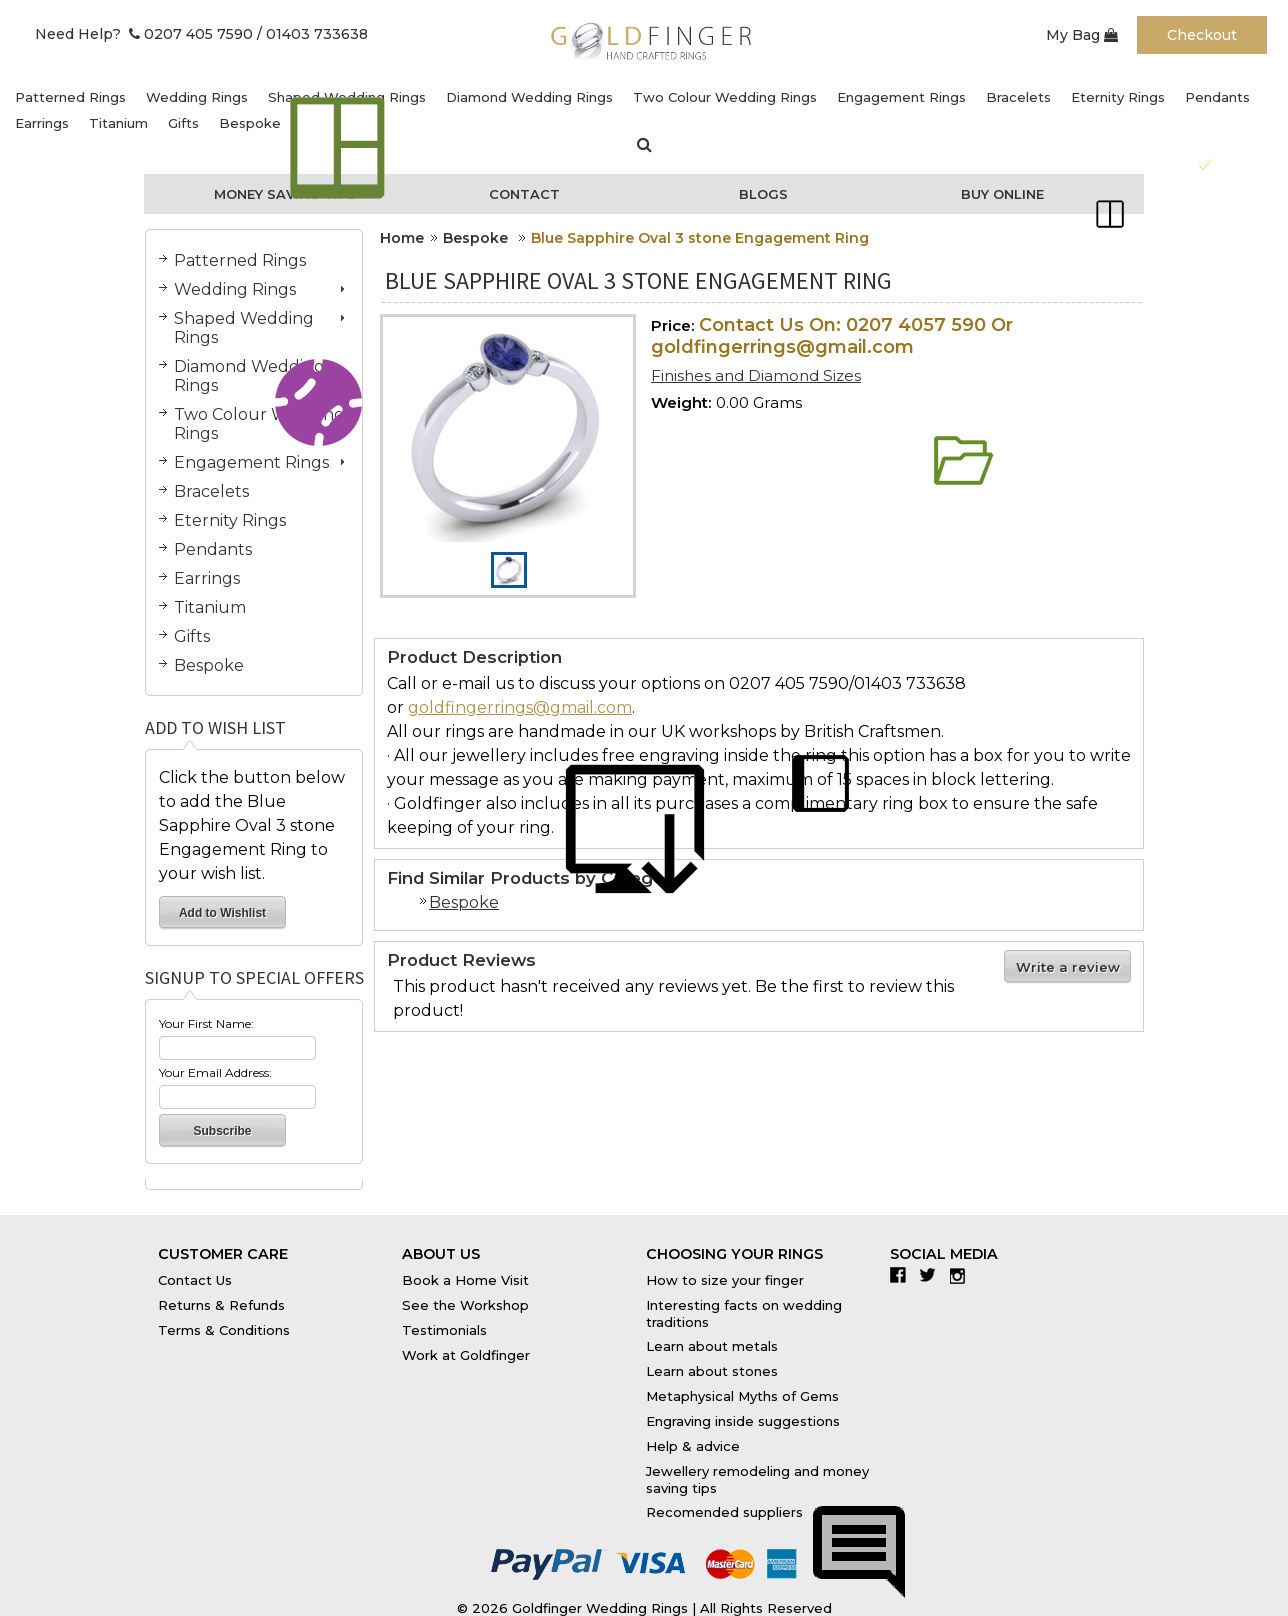 The image size is (1288, 1616). Describe the element at coordinates (341, 148) in the screenshot. I see `open tmux terminal session` at that location.